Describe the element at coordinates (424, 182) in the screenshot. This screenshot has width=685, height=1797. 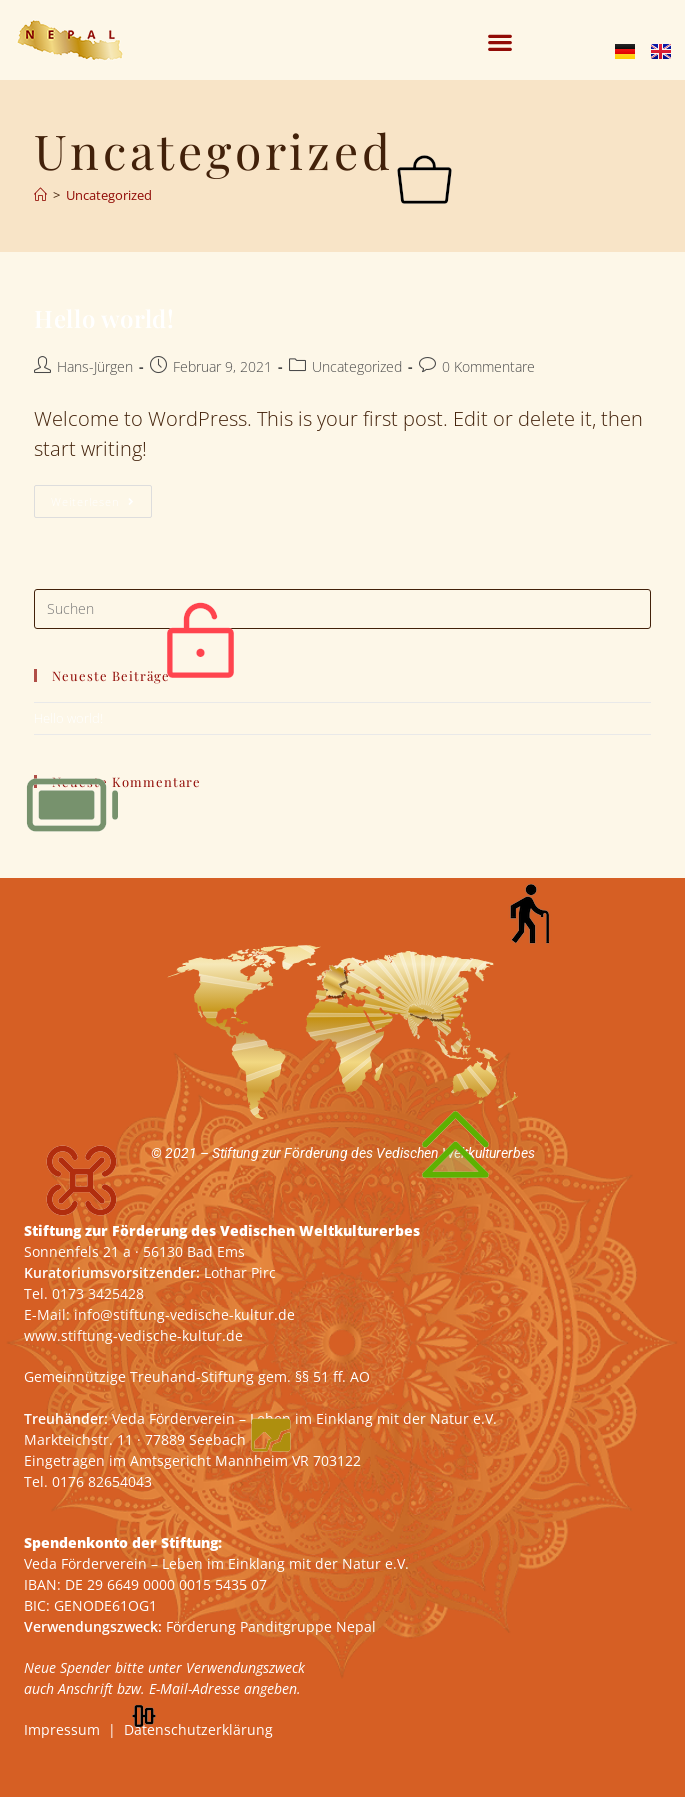
I see `view your shopping bag` at that location.